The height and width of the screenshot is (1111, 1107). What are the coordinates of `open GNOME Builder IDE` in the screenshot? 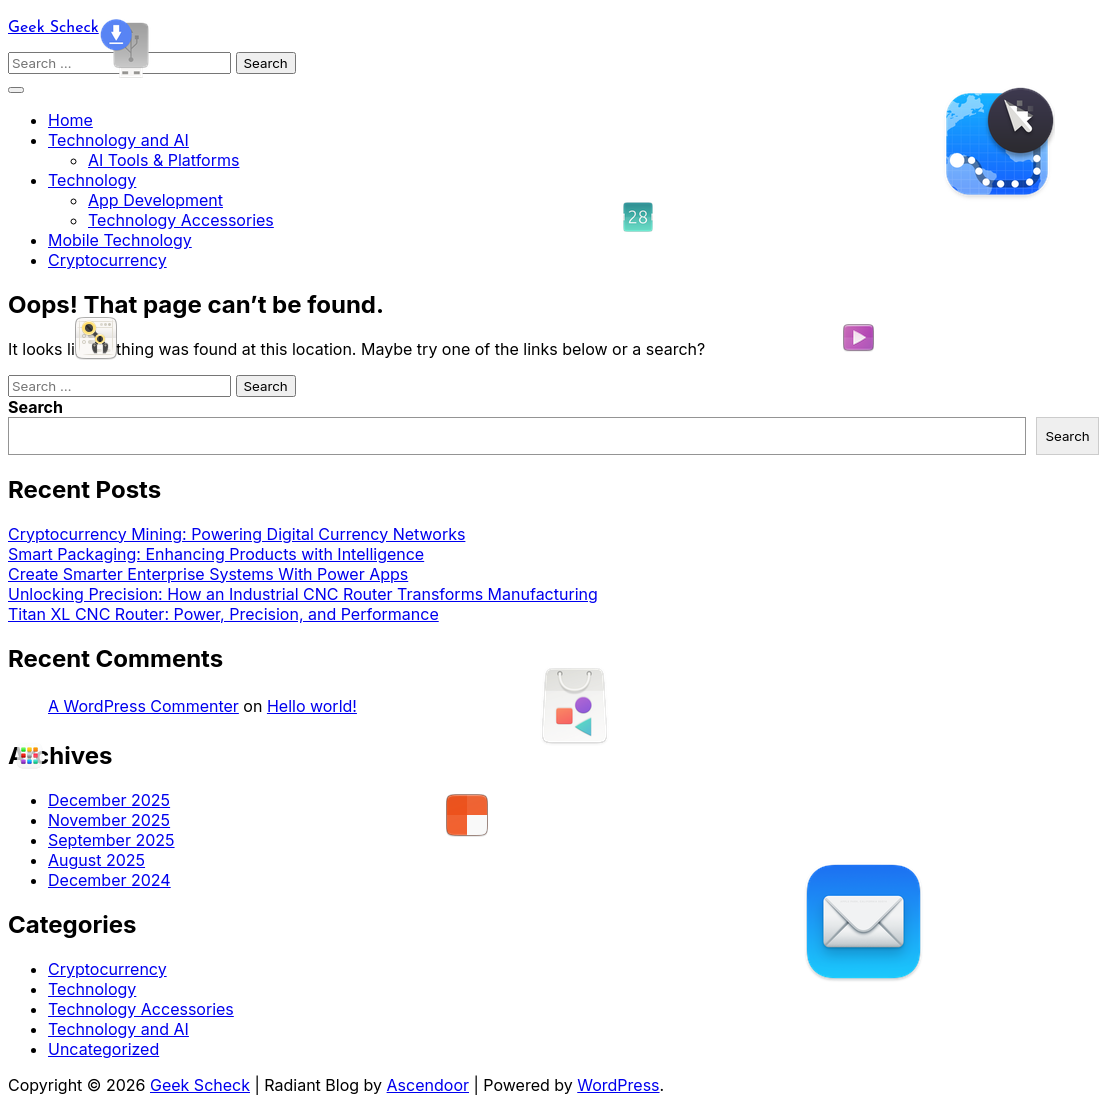 It's located at (96, 338).